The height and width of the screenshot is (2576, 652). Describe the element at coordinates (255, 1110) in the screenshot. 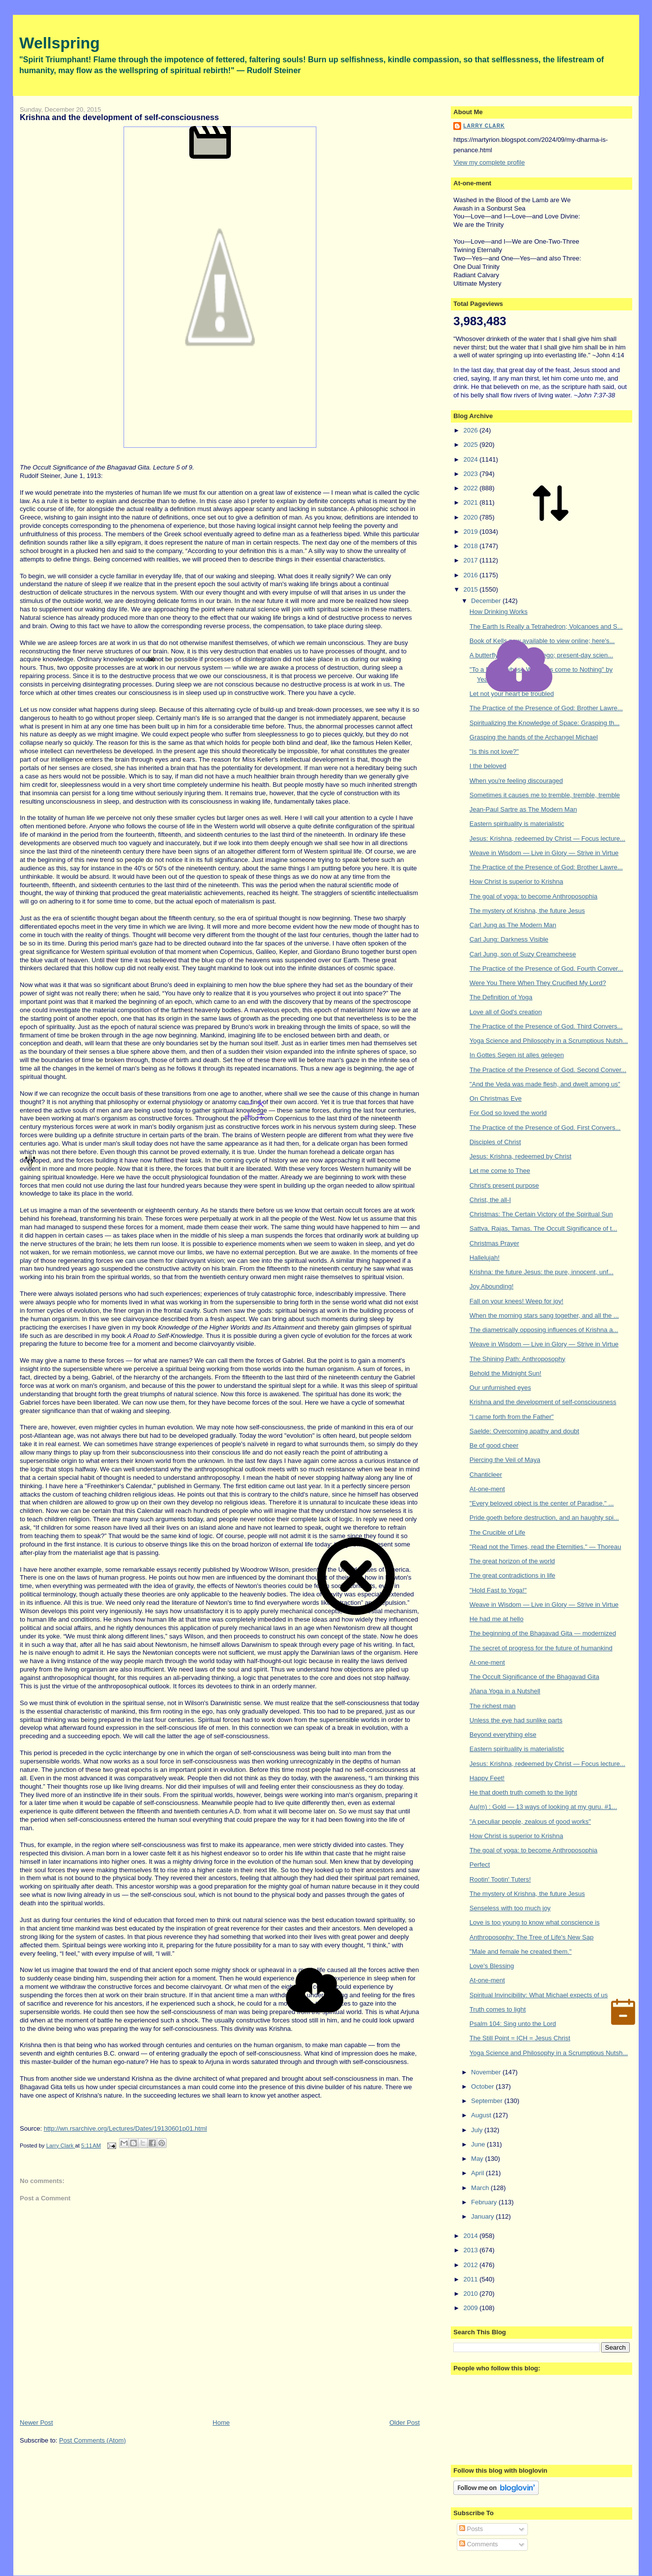

I see `access calculator or math functions` at that location.